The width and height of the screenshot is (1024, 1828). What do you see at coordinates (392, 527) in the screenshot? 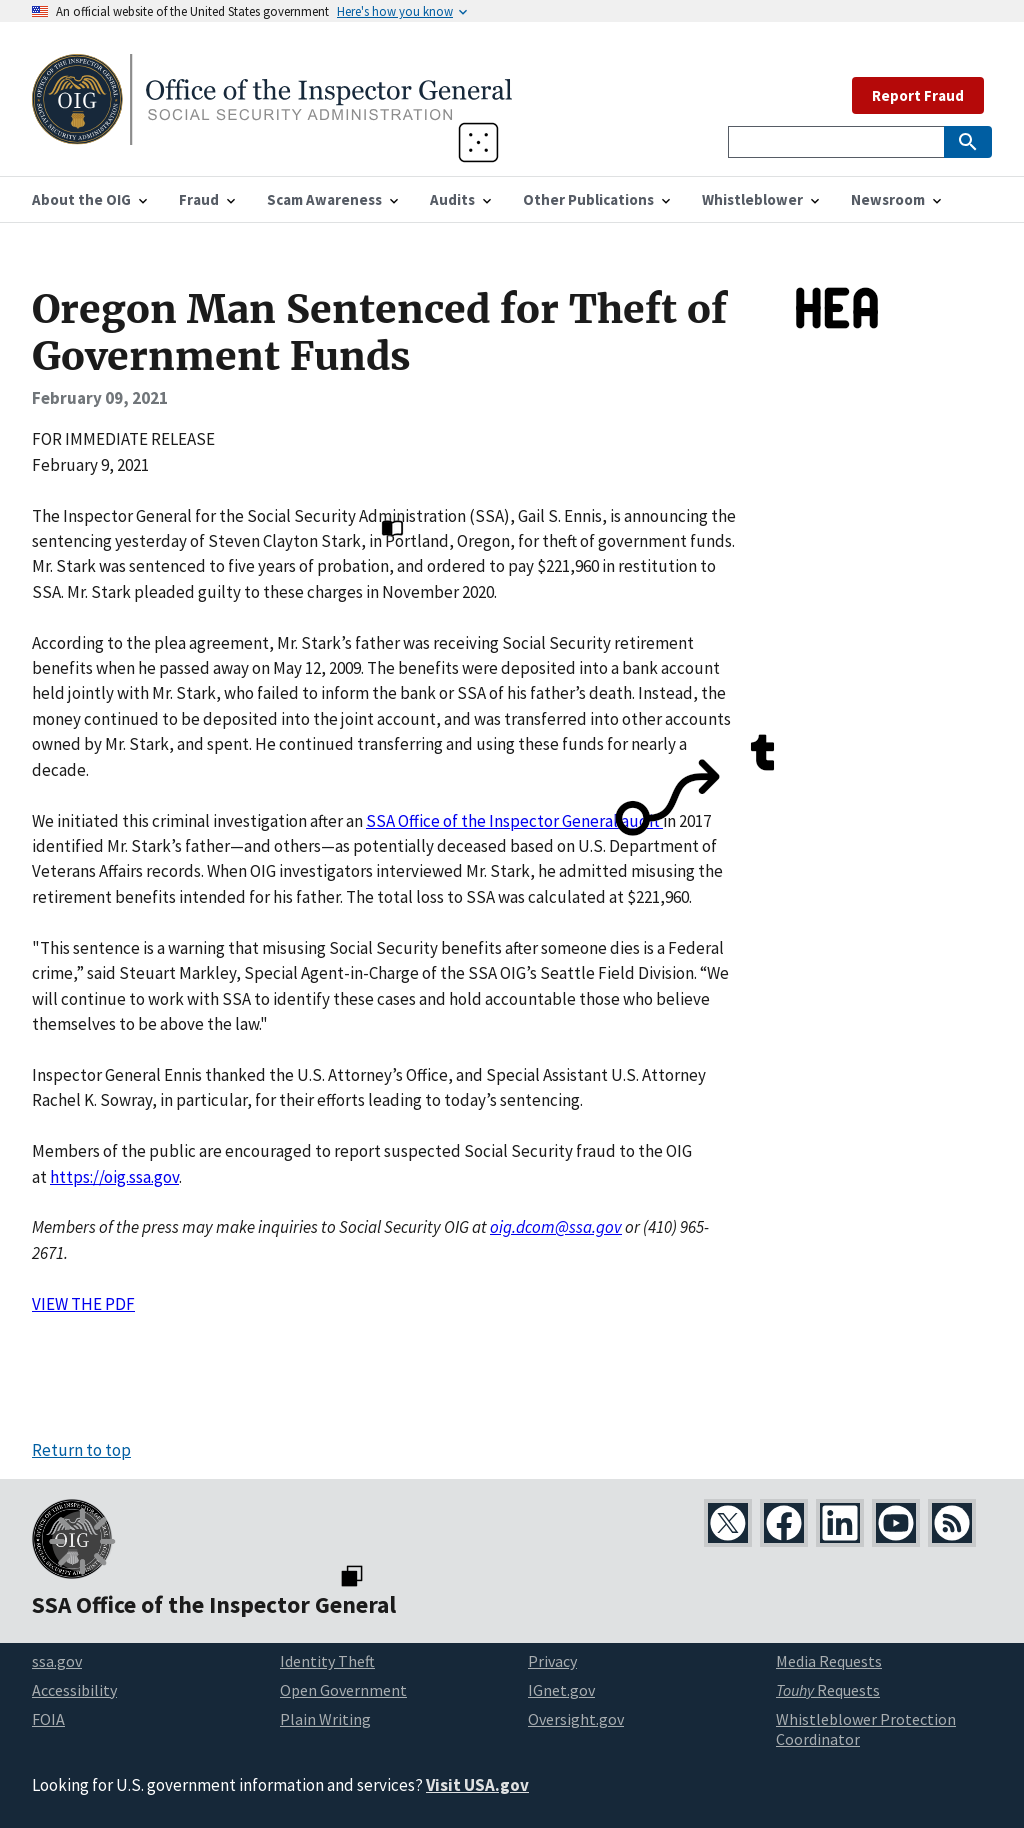
I see `import contacts from address book` at bounding box center [392, 527].